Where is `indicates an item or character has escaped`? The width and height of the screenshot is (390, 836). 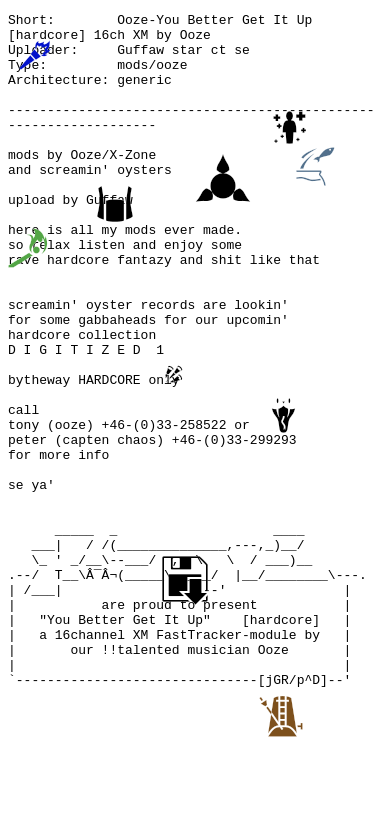 indicates an item or character has escaped is located at coordinates (316, 166).